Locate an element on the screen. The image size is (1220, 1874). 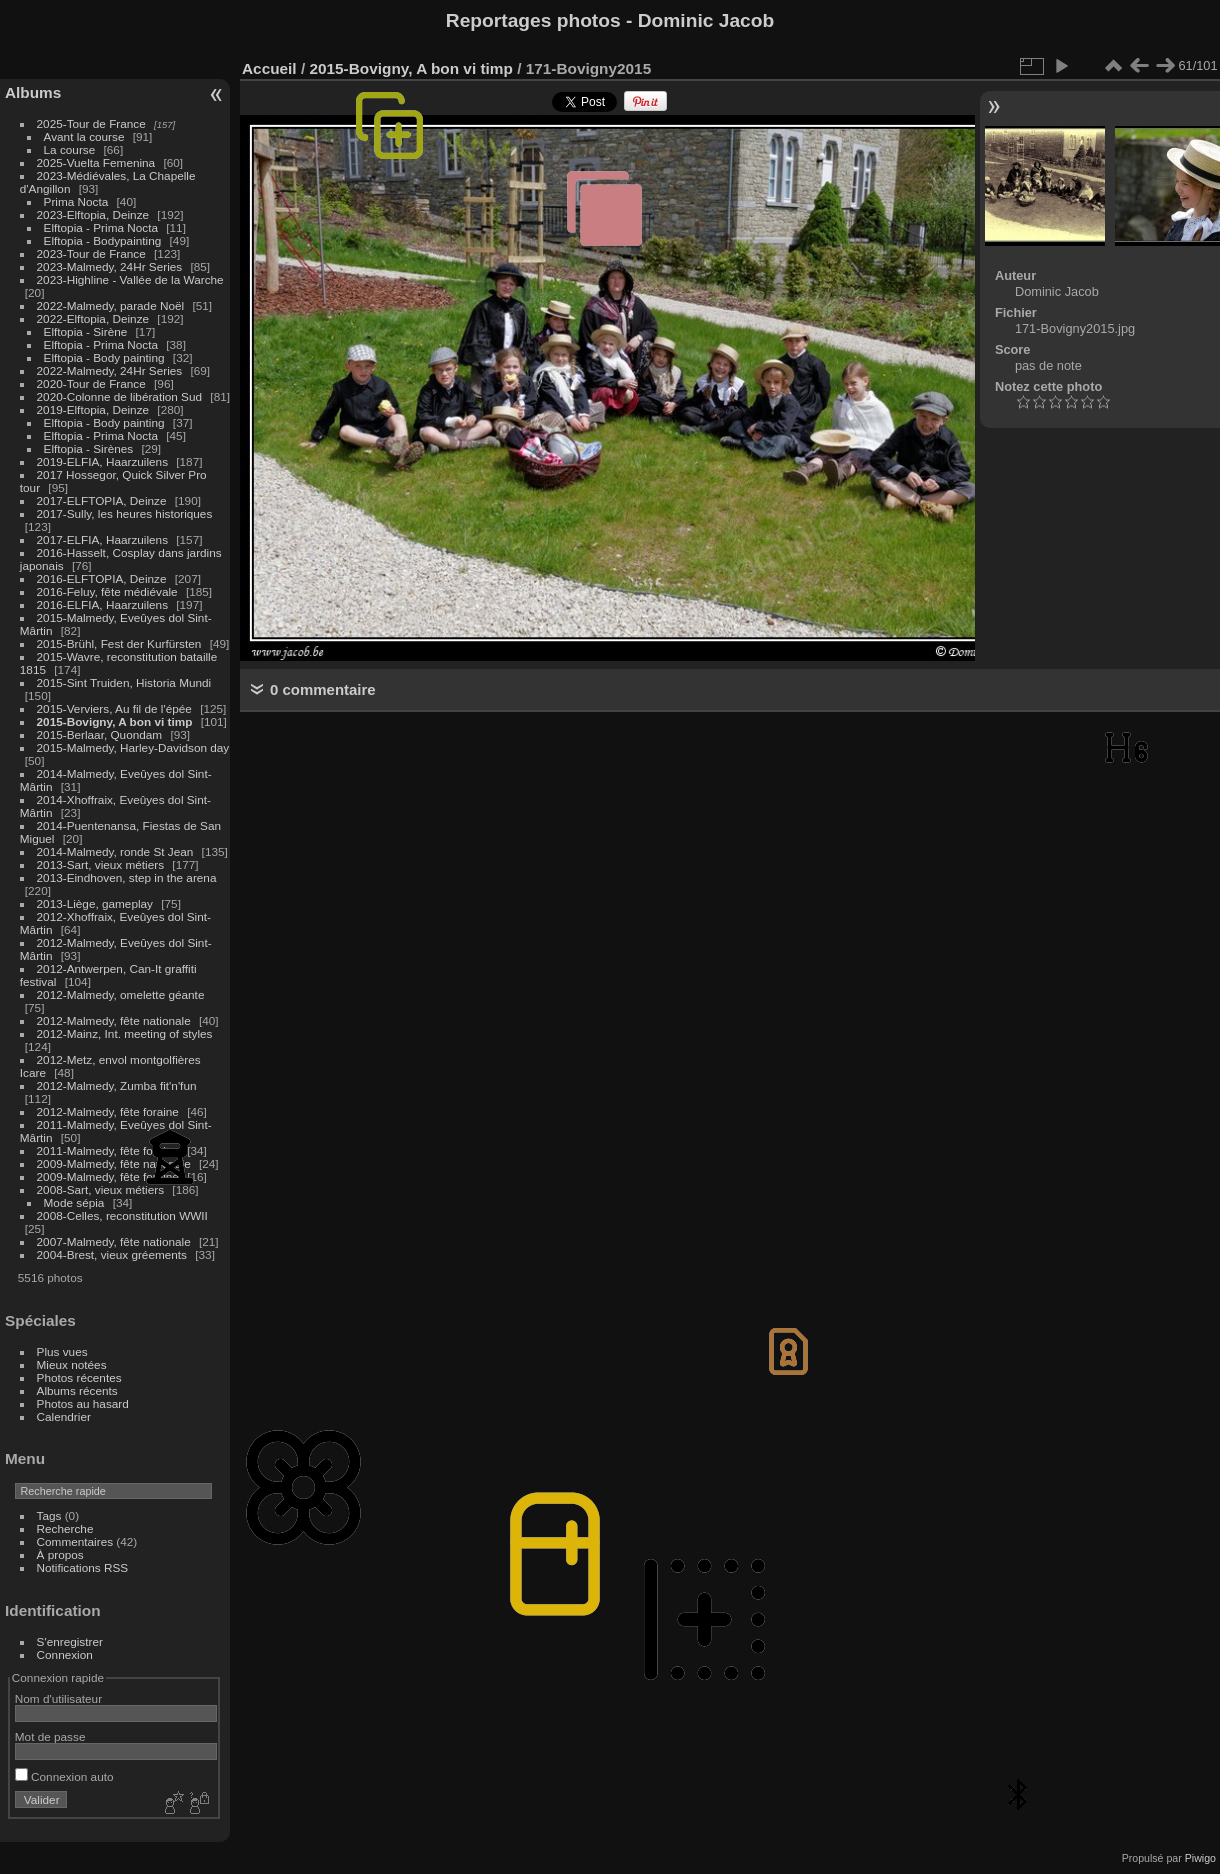
copy to clipboard is located at coordinates (604, 208).